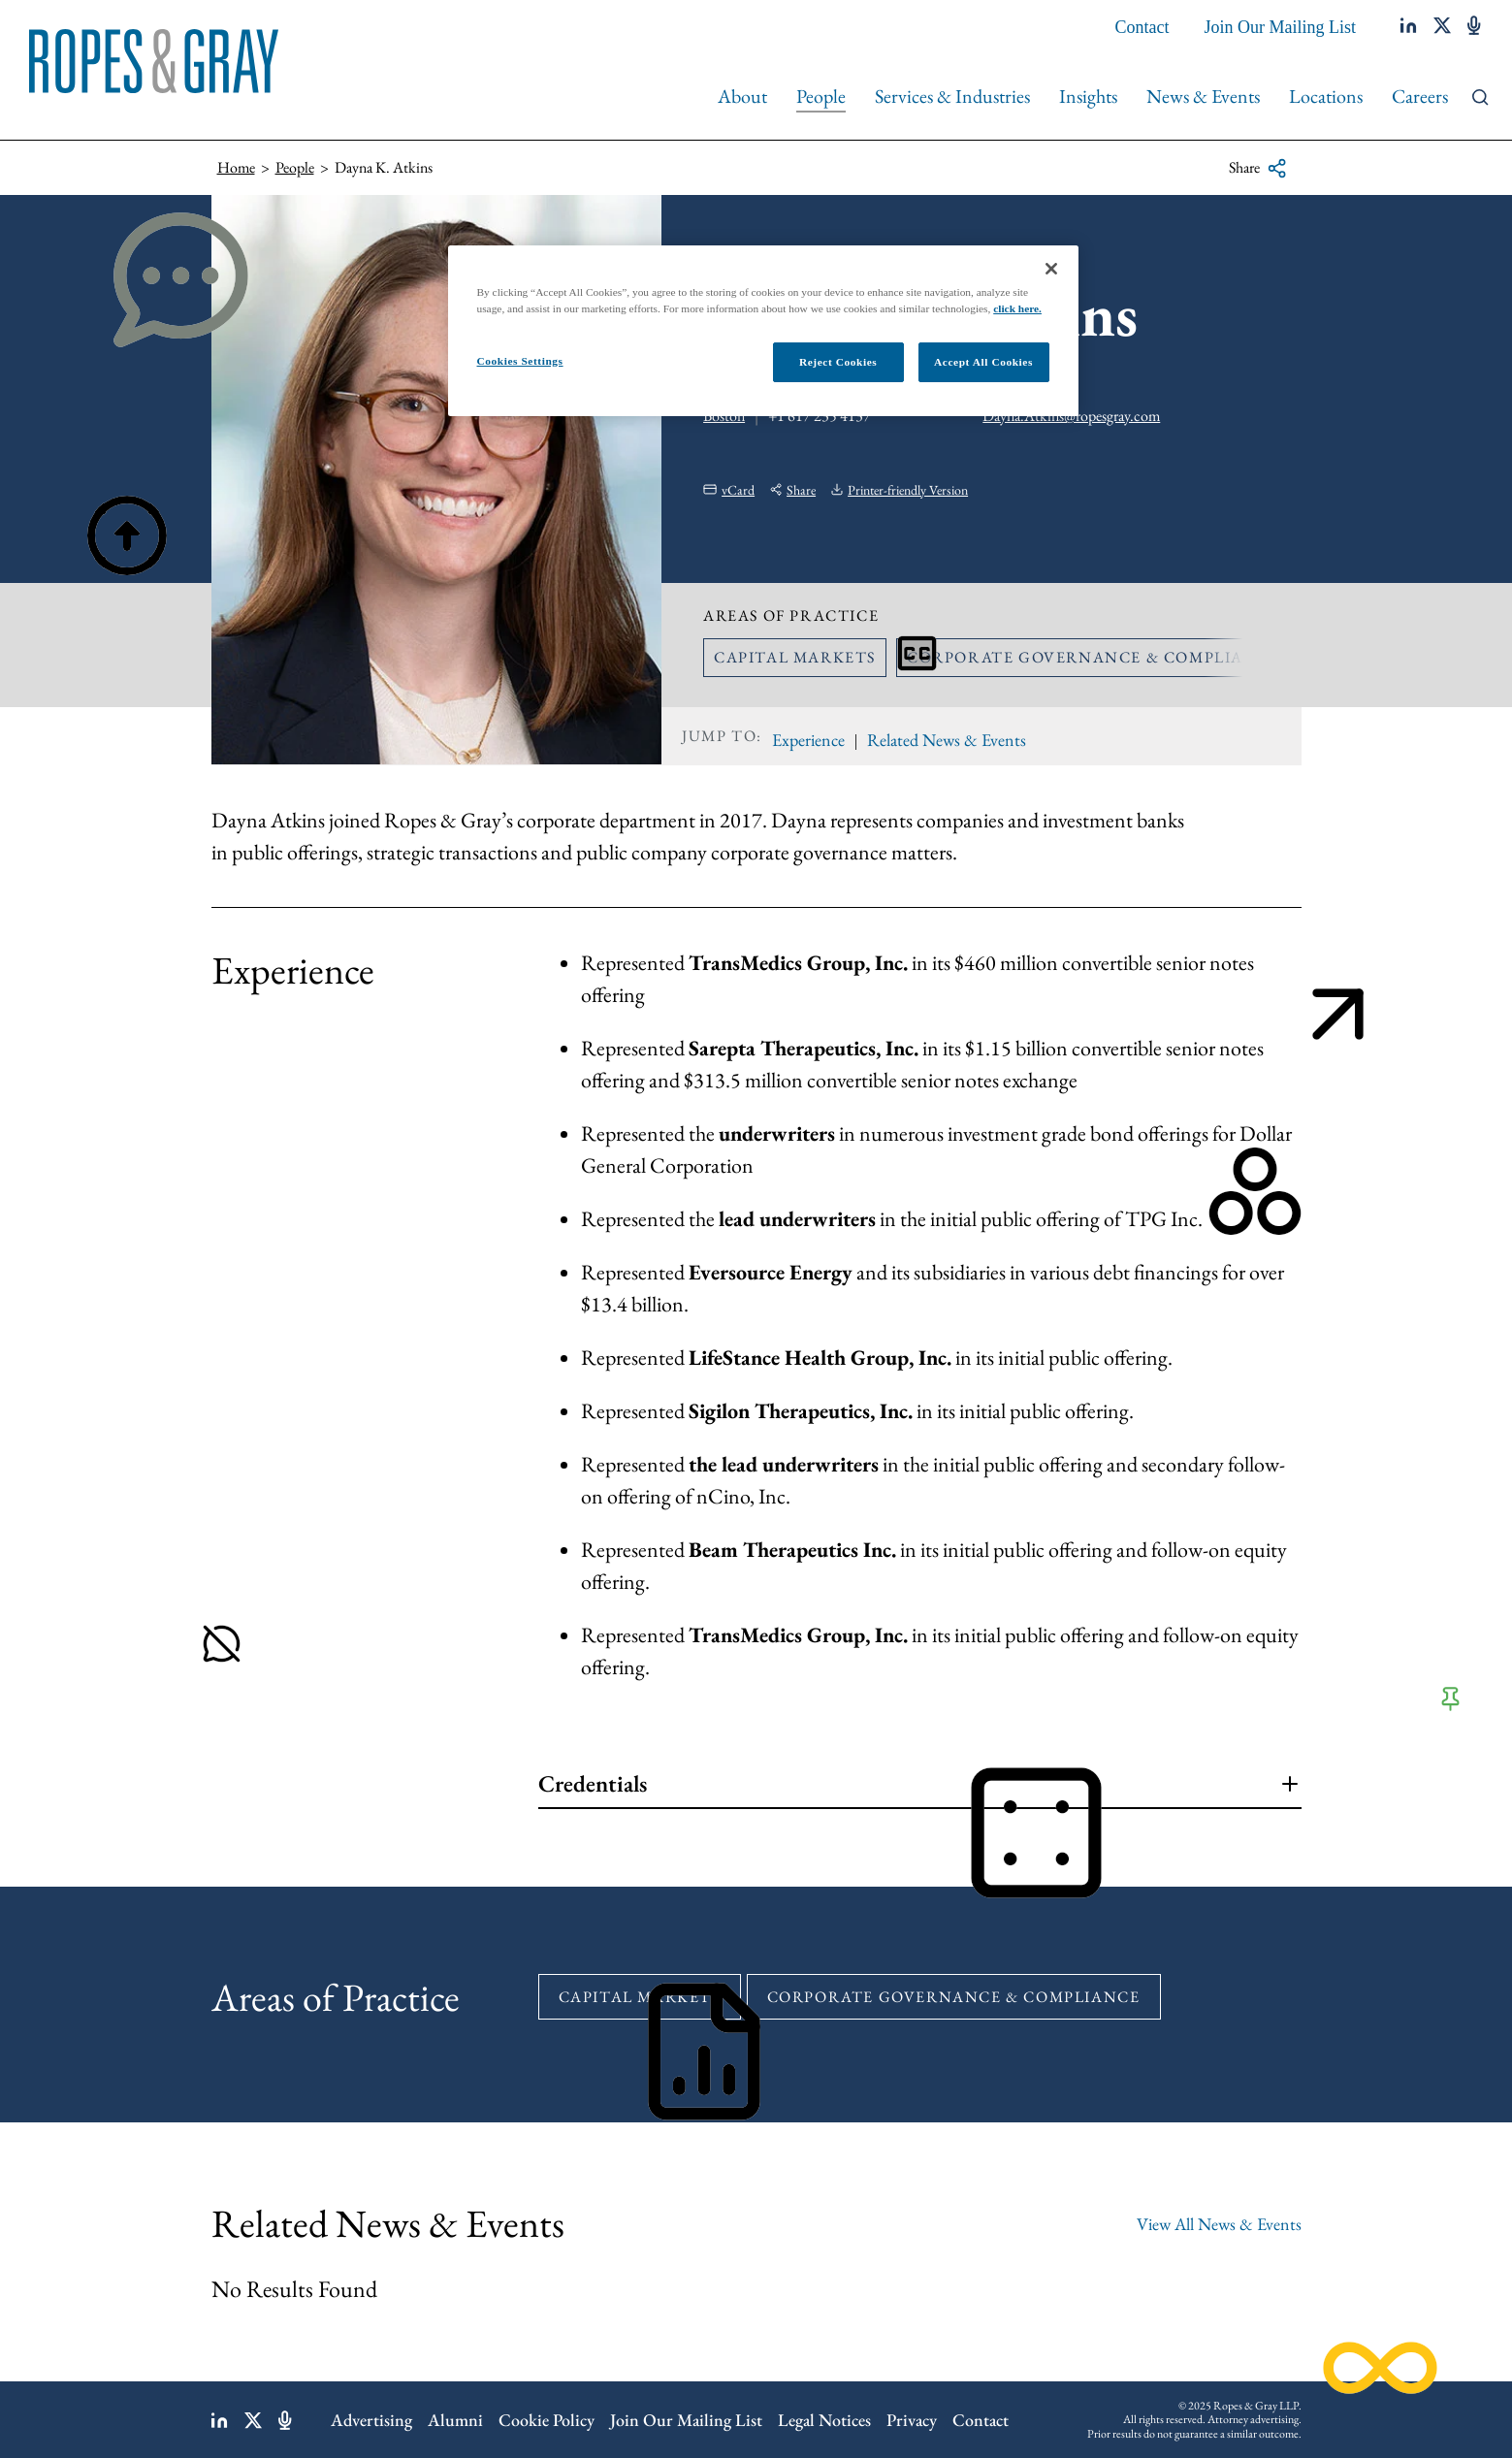  Describe the element at coordinates (917, 653) in the screenshot. I see `enable closed captions for video content` at that location.